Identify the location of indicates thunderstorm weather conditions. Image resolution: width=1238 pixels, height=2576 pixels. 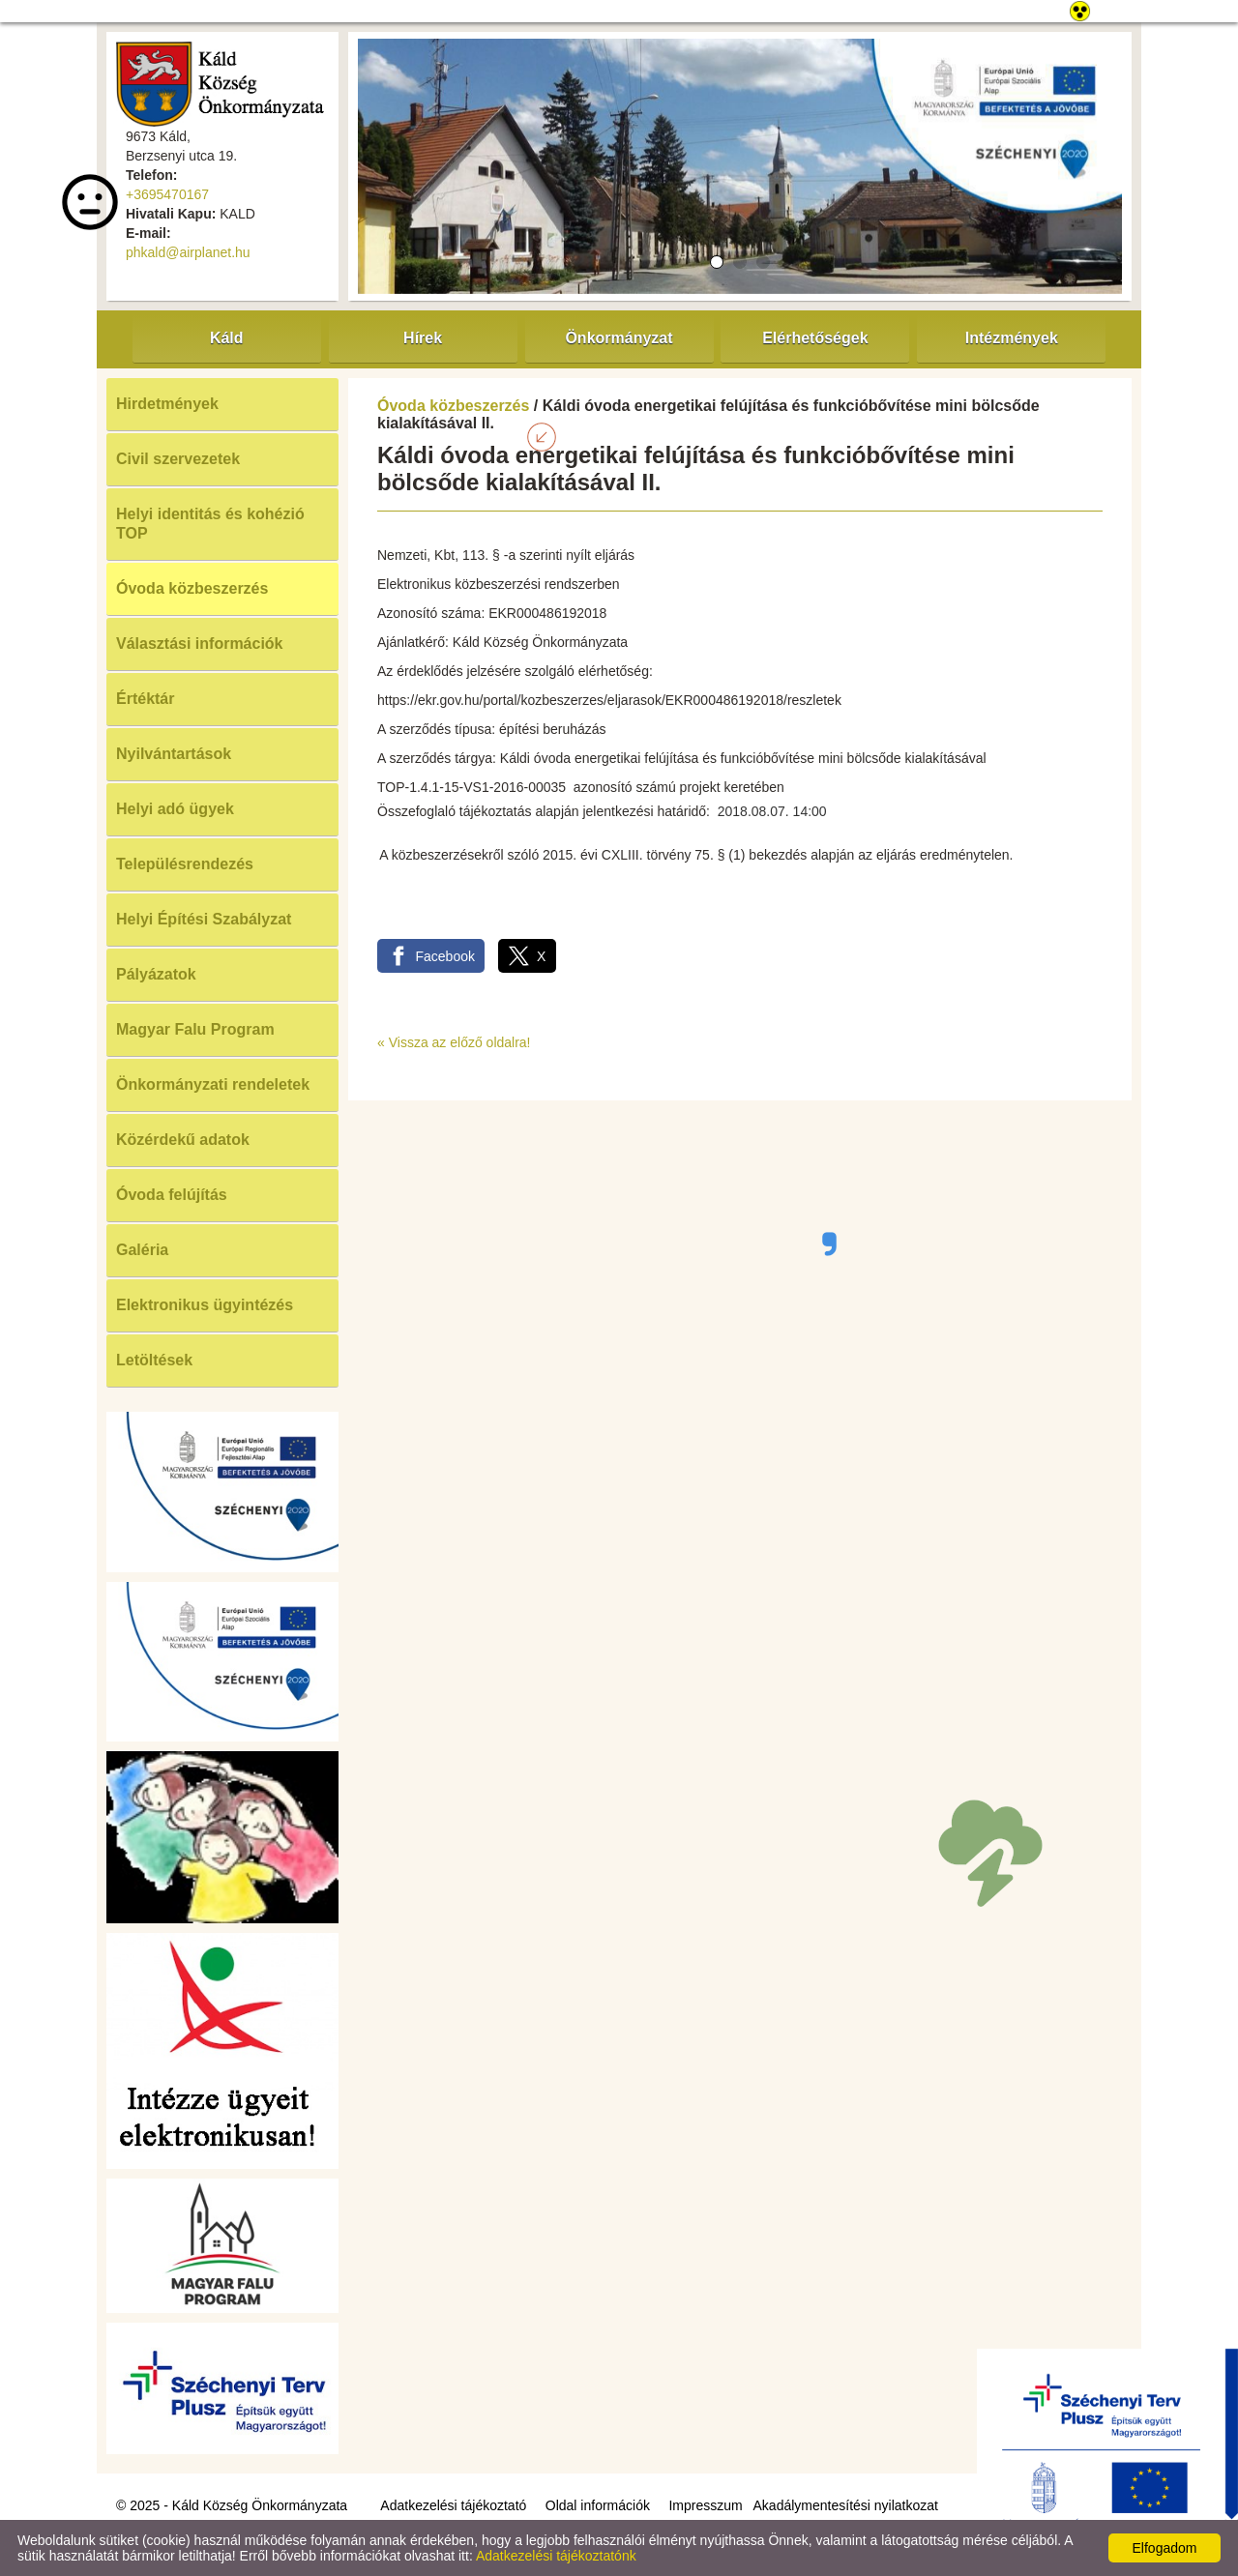
(990, 1852).